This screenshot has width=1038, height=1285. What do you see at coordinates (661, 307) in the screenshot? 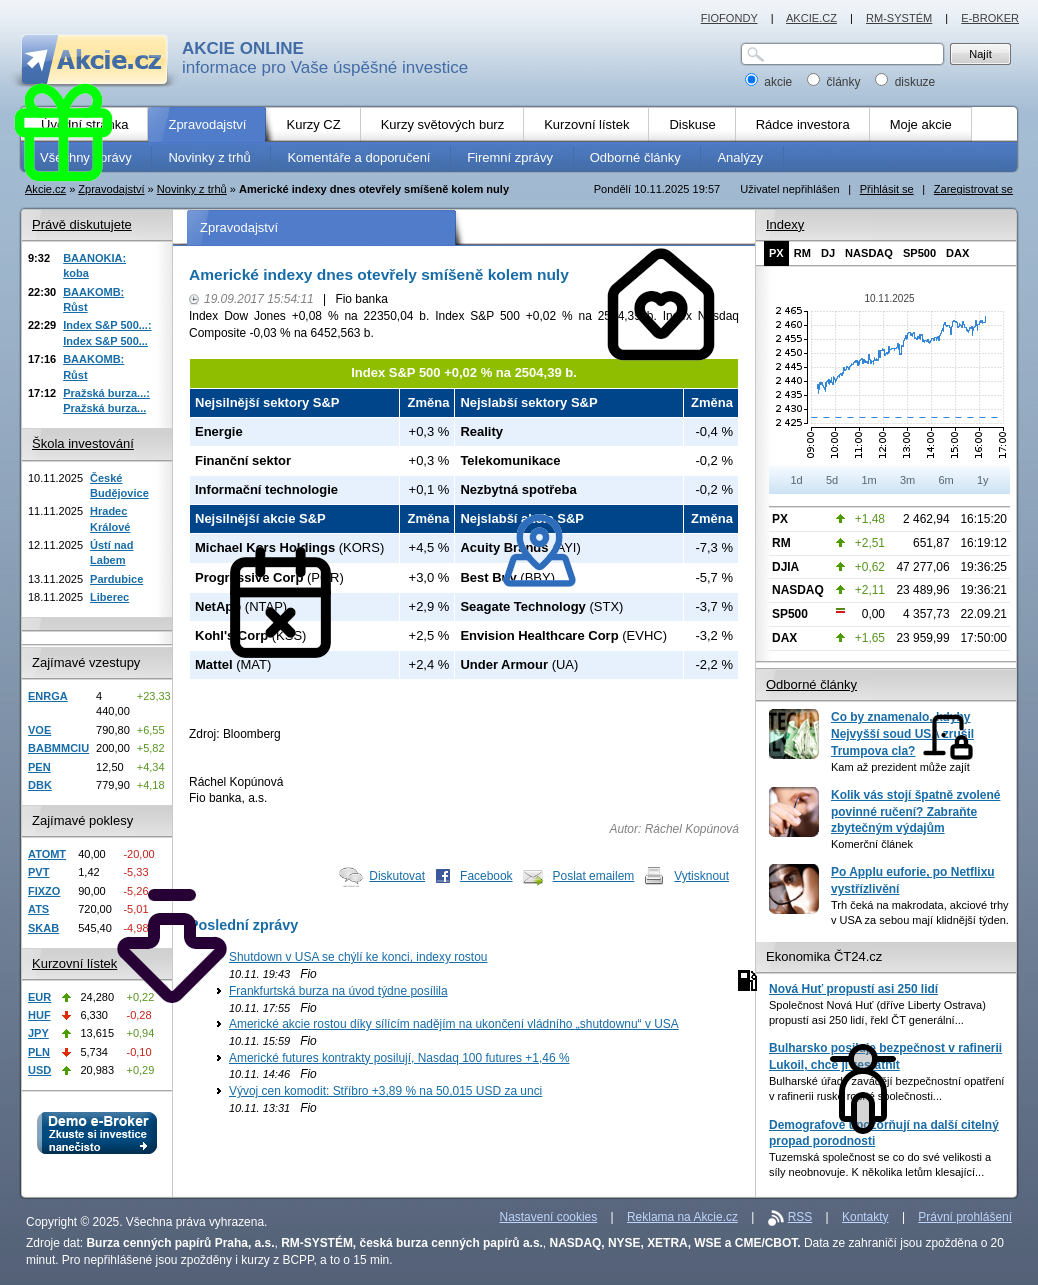
I see `access your favorite or loved home` at bounding box center [661, 307].